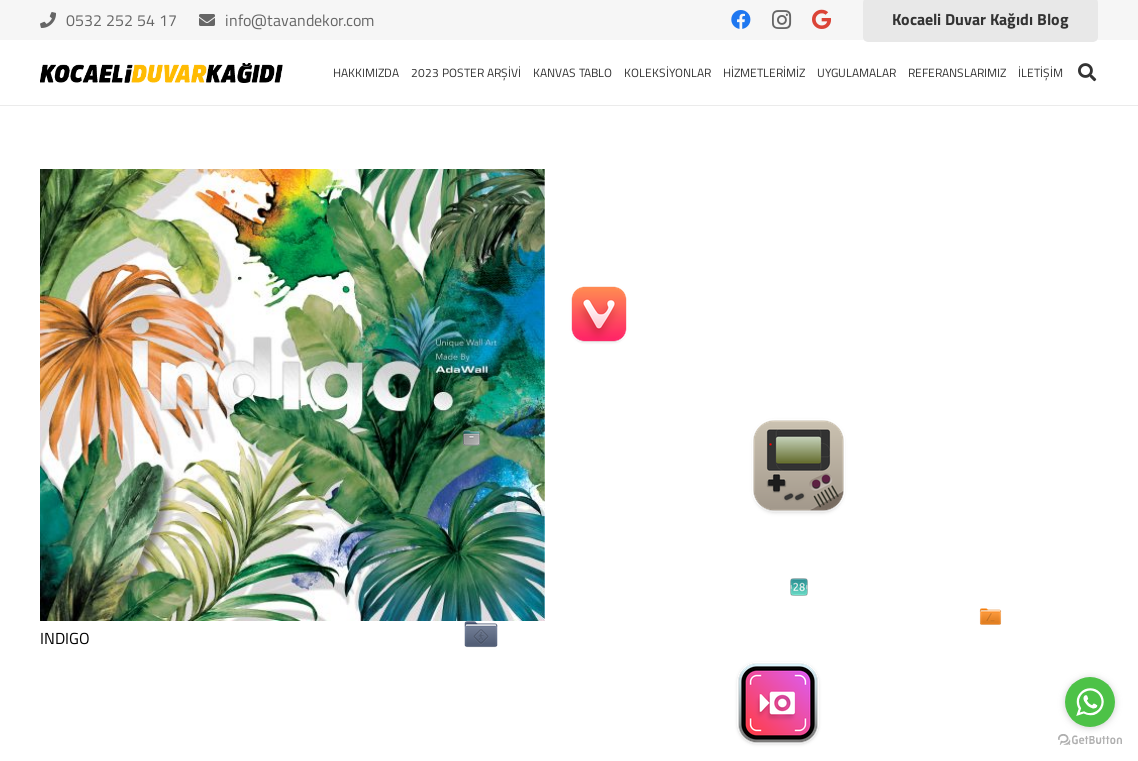 The height and width of the screenshot is (761, 1138). What do you see at coordinates (481, 634) in the screenshot?
I see `access public or shared files folder` at bounding box center [481, 634].